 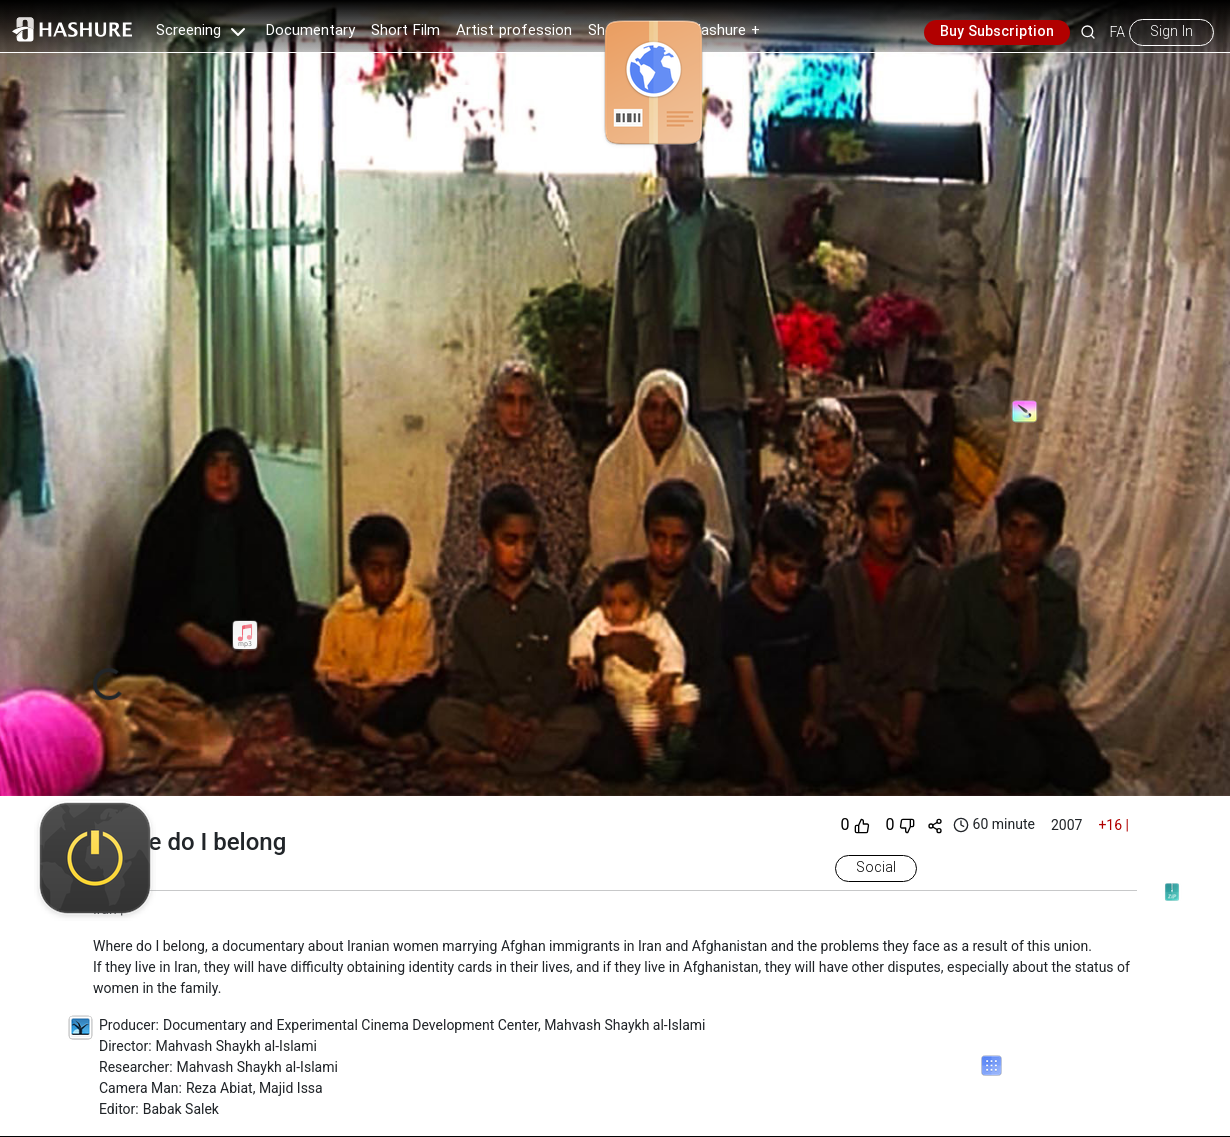 What do you see at coordinates (245, 635) in the screenshot?
I see `an mp3 audio file` at bounding box center [245, 635].